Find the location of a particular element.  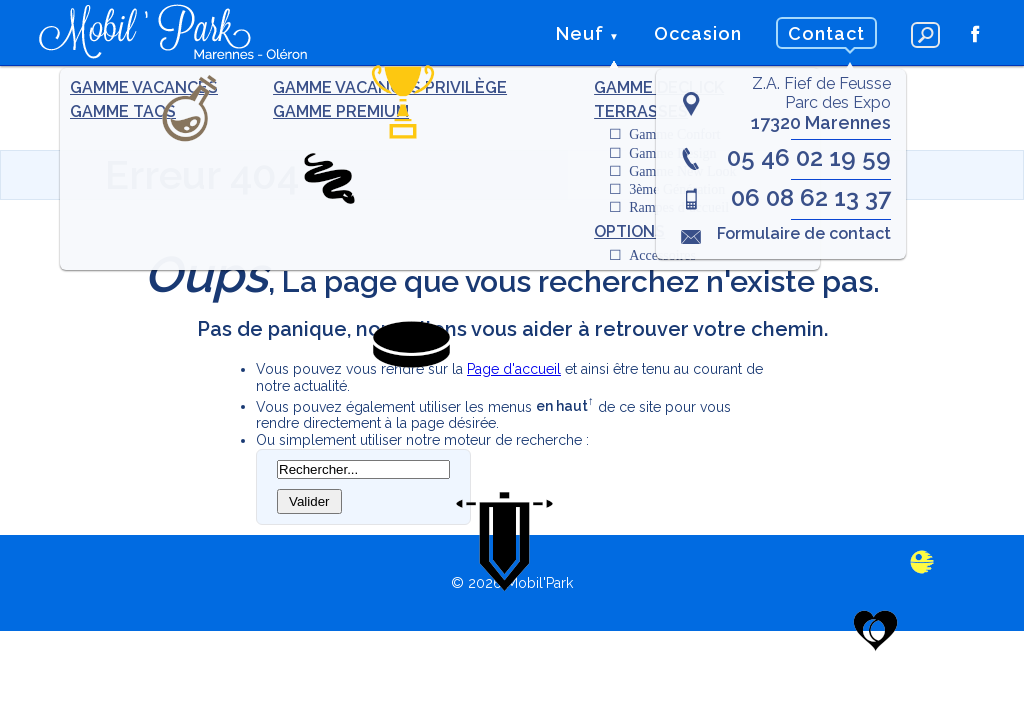

adjust banner width or resize vertical flag element is located at coordinates (504, 540).